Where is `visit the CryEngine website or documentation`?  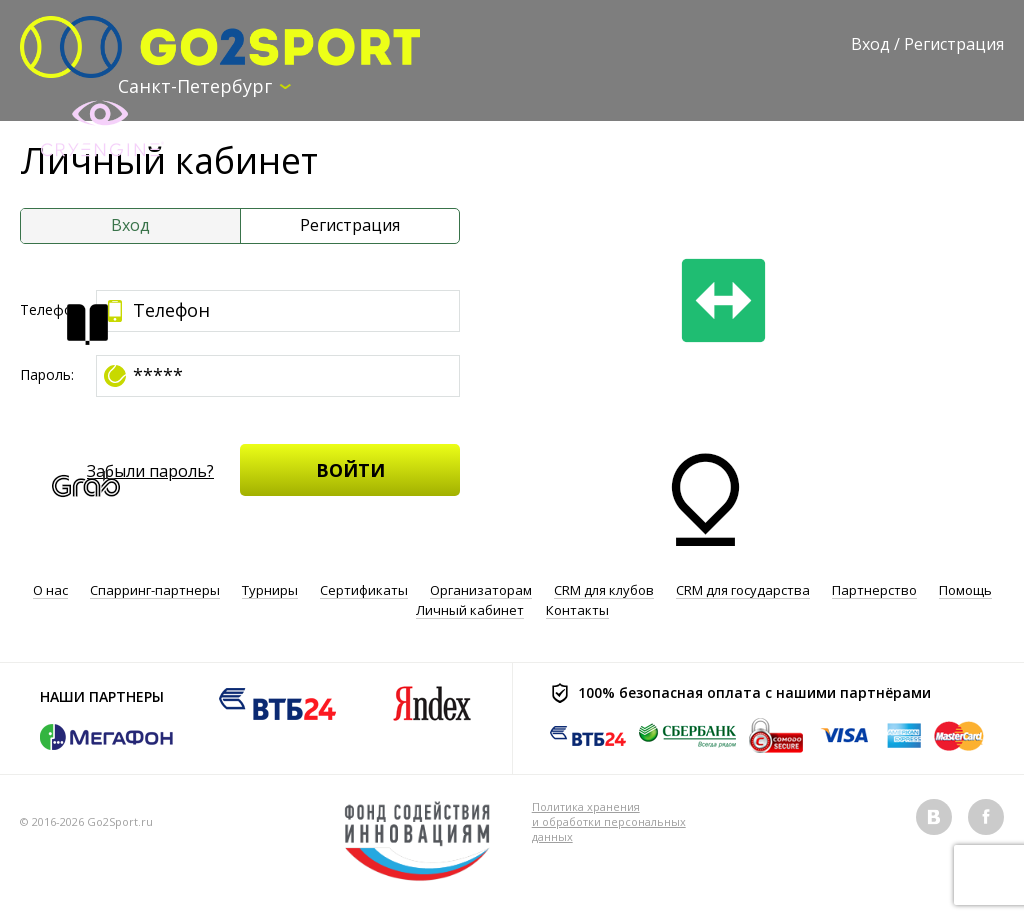
visit the CryEngine website or documentation is located at coordinates (102, 128).